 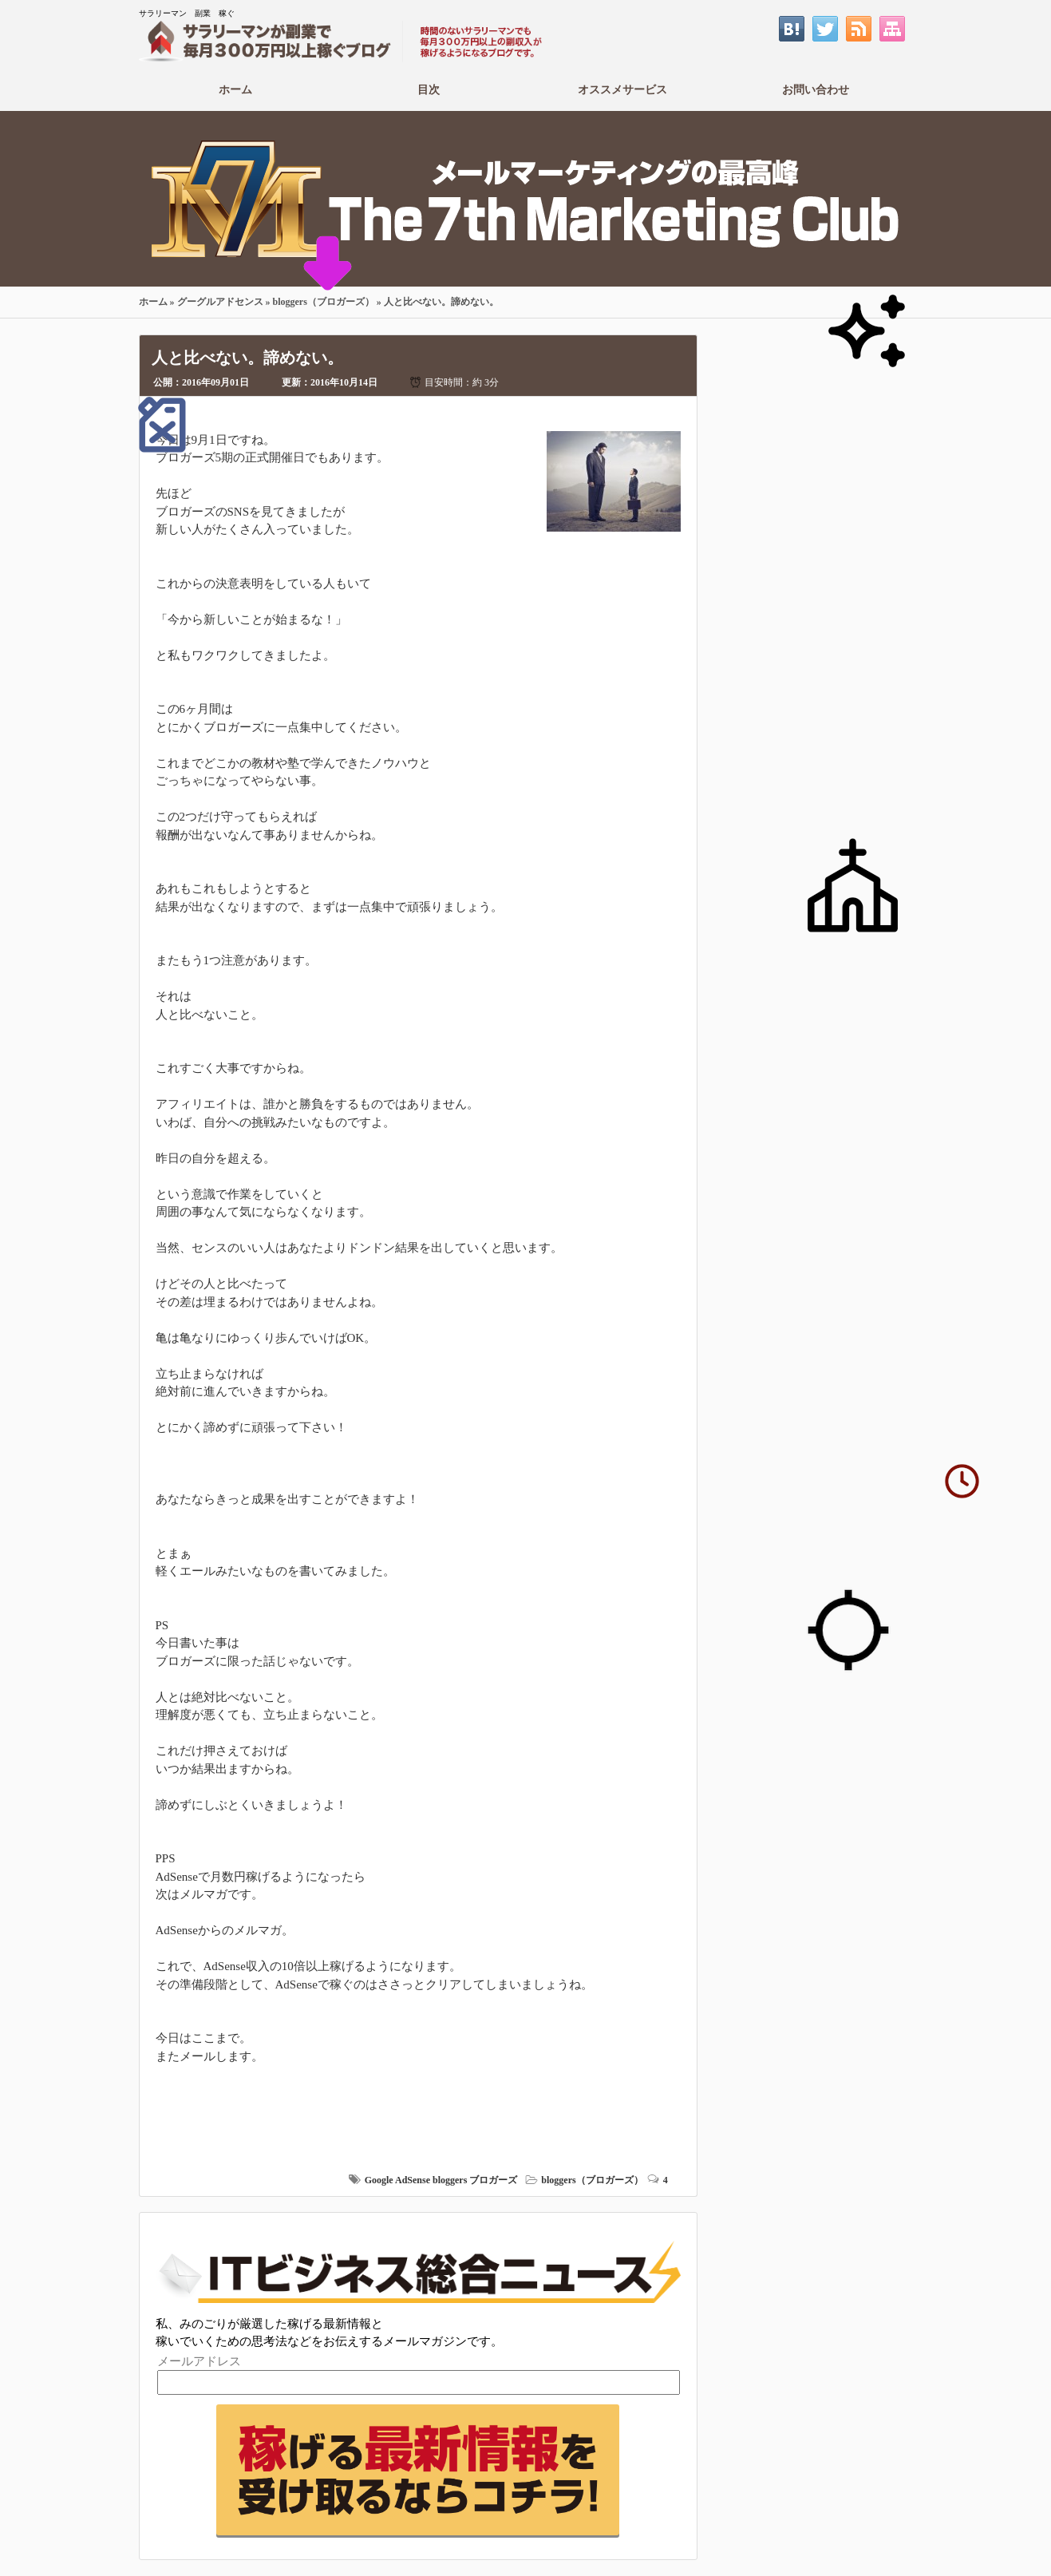 I want to click on download a file or content, so click(x=327, y=263).